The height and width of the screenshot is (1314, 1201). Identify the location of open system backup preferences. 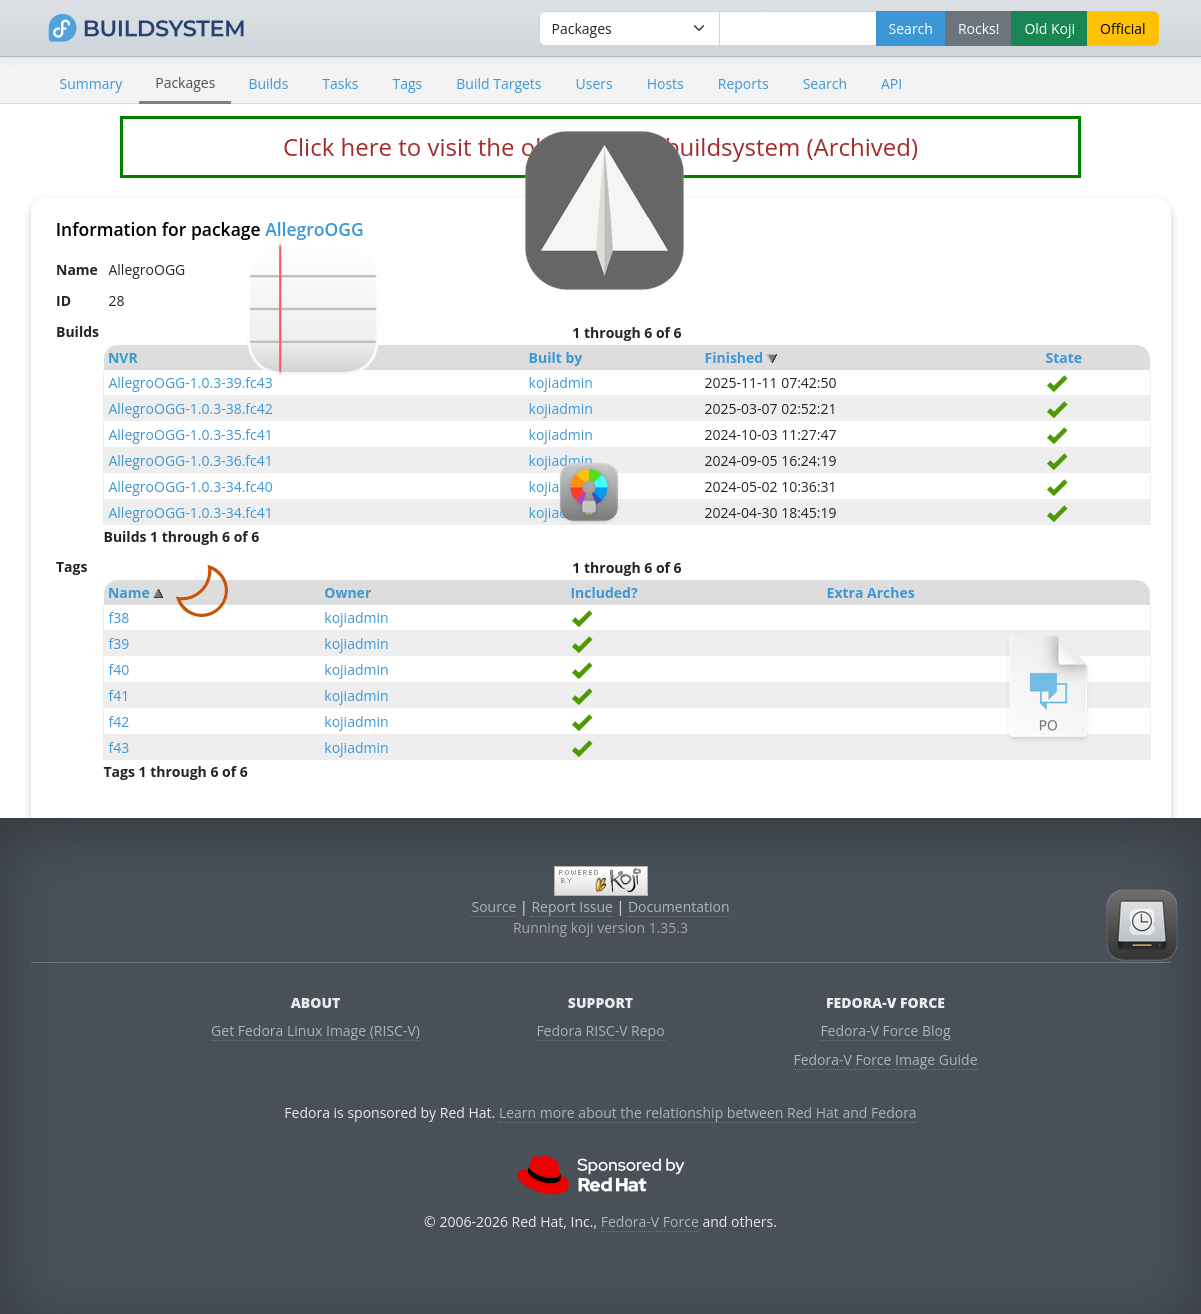
(1142, 925).